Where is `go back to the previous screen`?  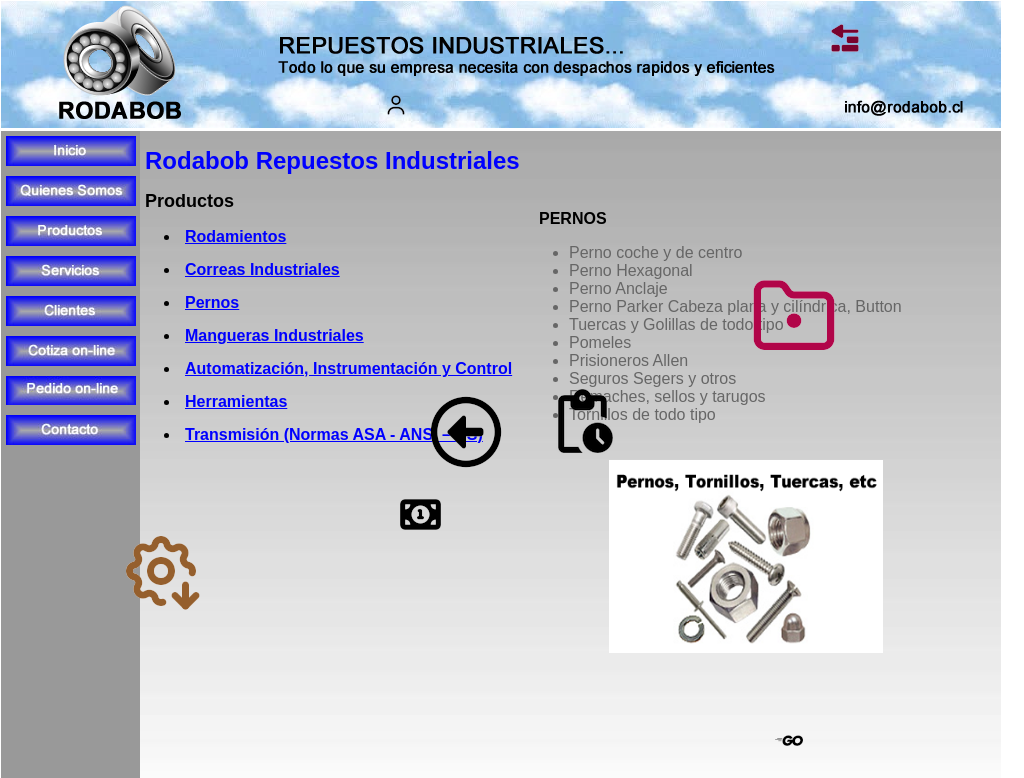
go back to the previous screen is located at coordinates (466, 432).